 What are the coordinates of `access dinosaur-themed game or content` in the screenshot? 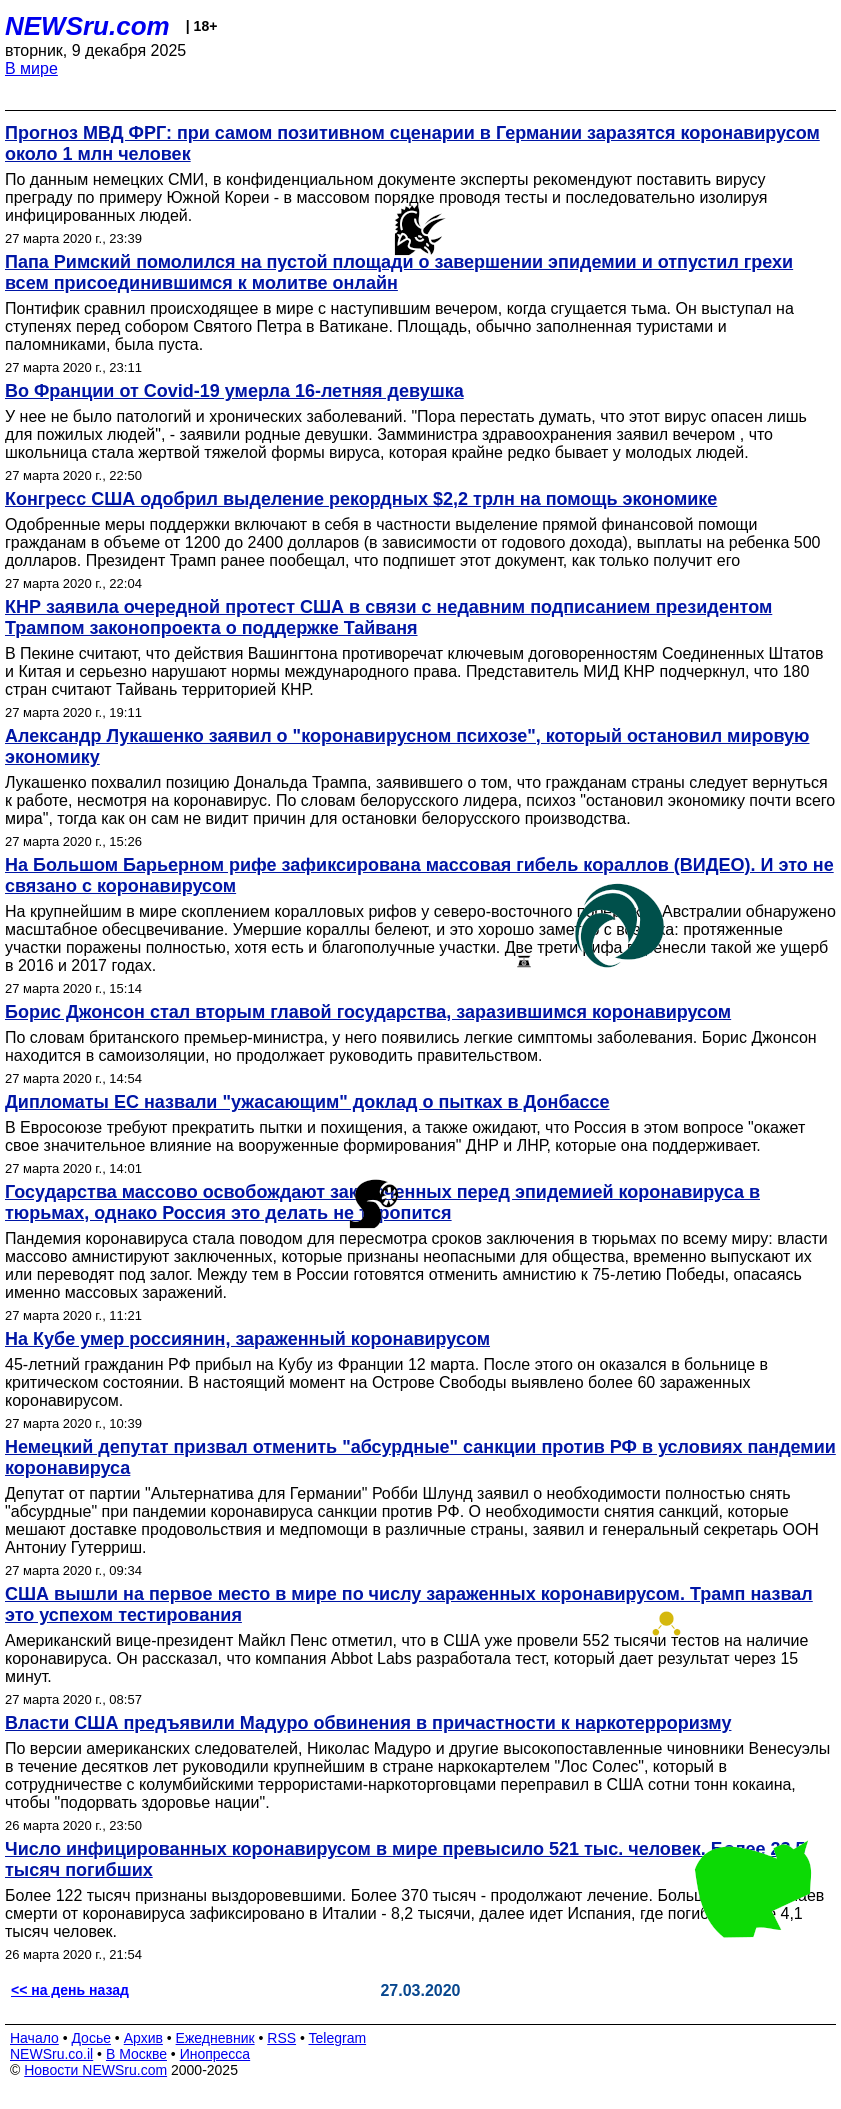 It's located at (420, 229).